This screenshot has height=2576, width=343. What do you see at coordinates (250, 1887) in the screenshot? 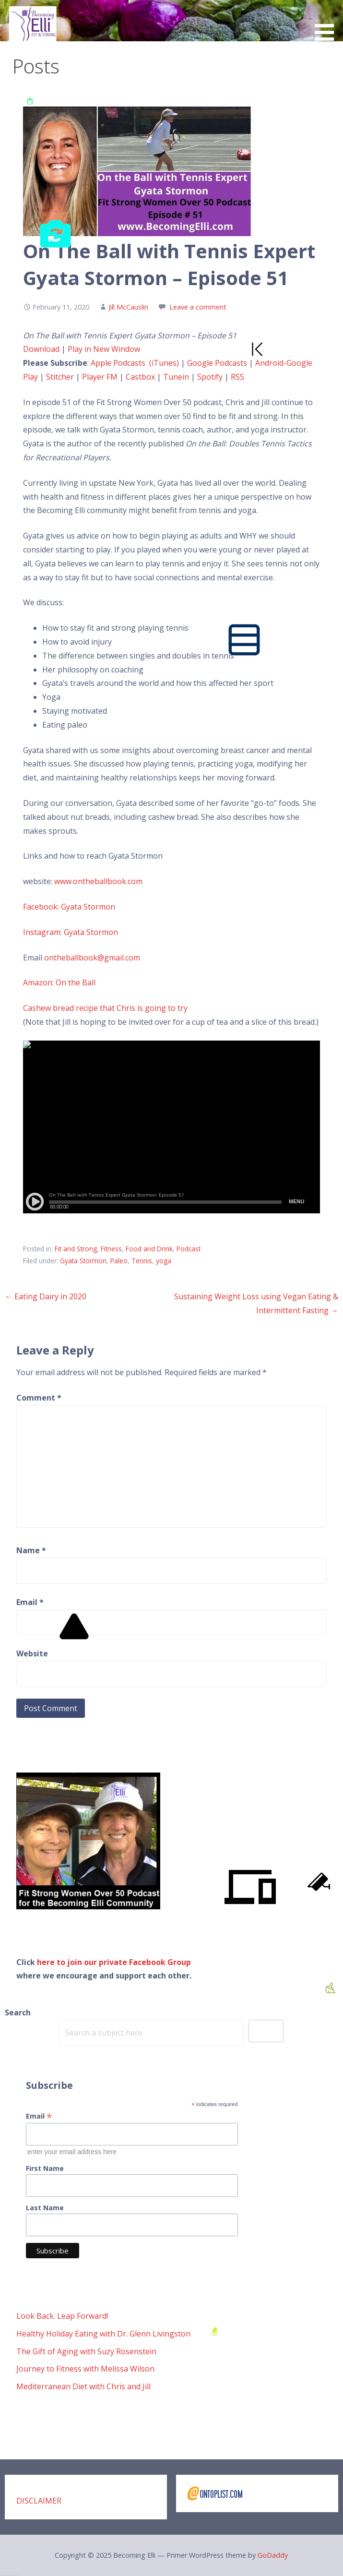
I see `view connected devices` at bounding box center [250, 1887].